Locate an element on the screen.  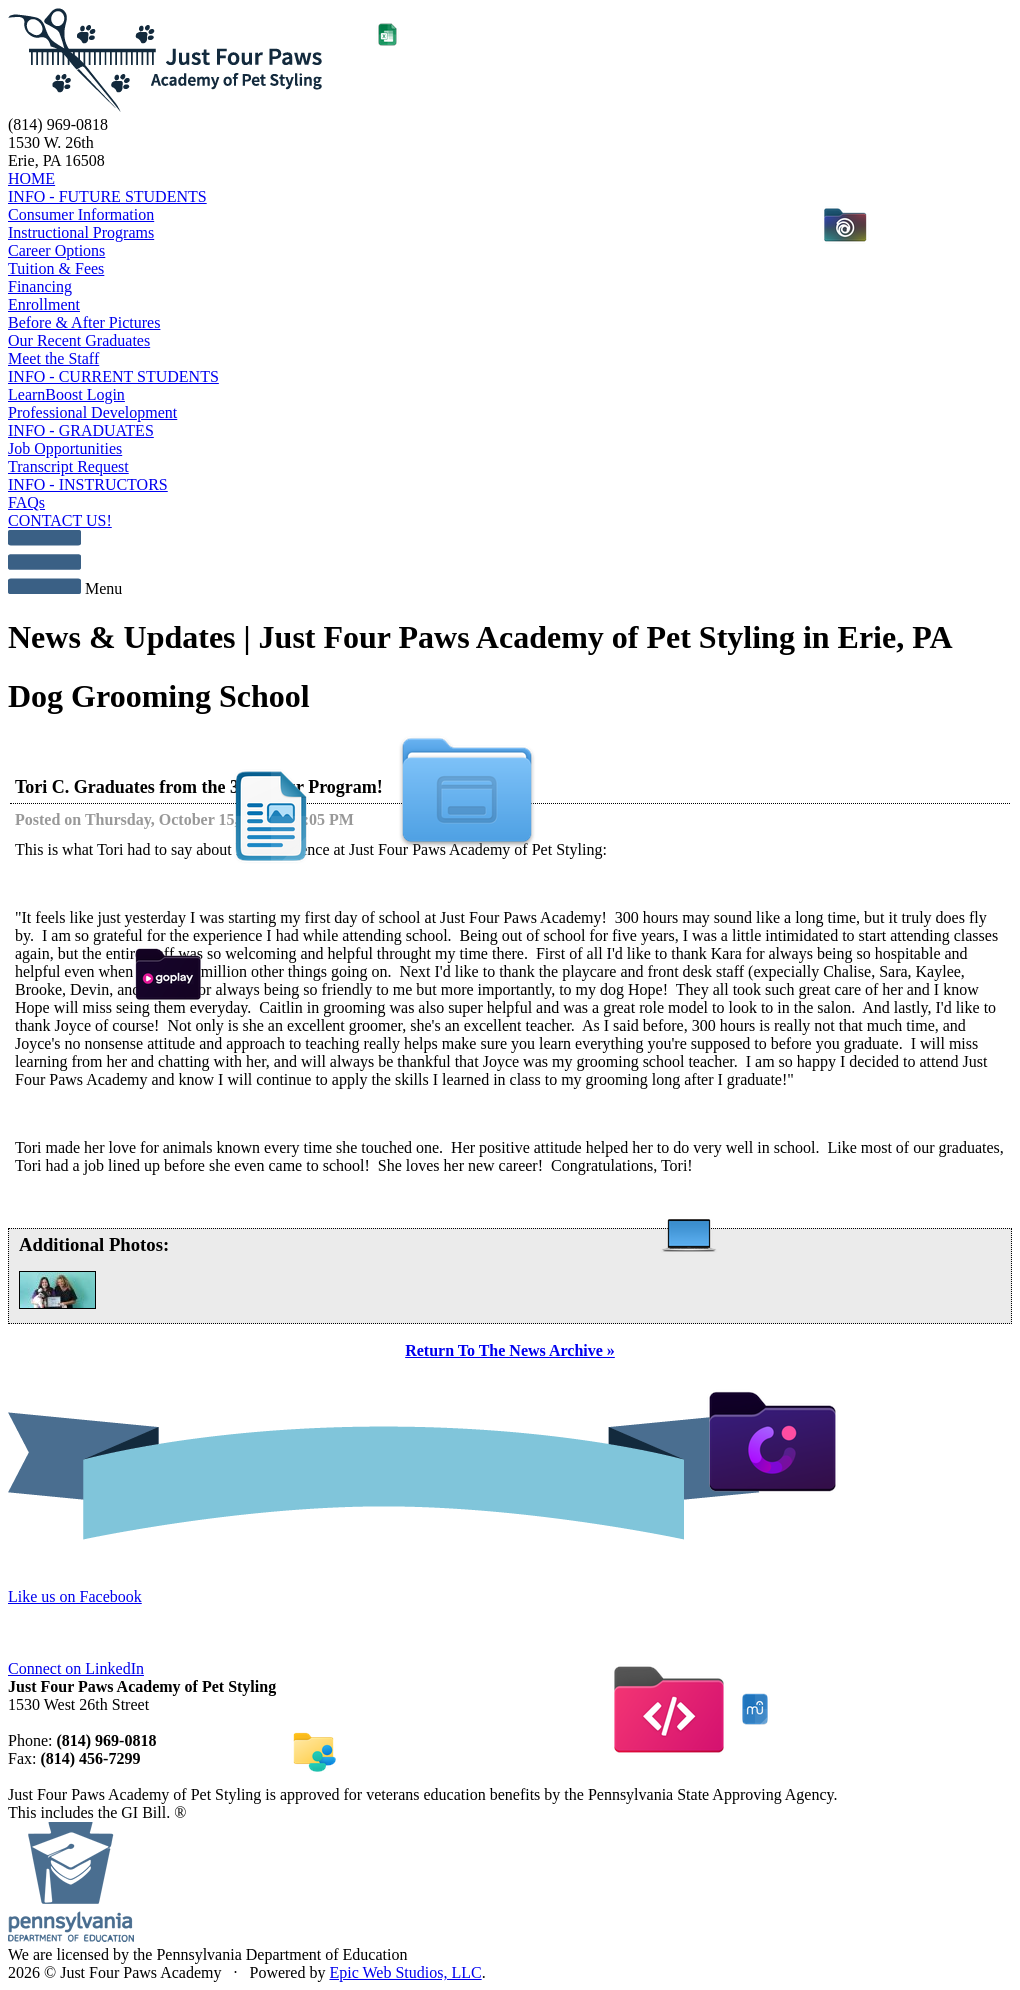
open shared folder is located at coordinates (313, 1749).